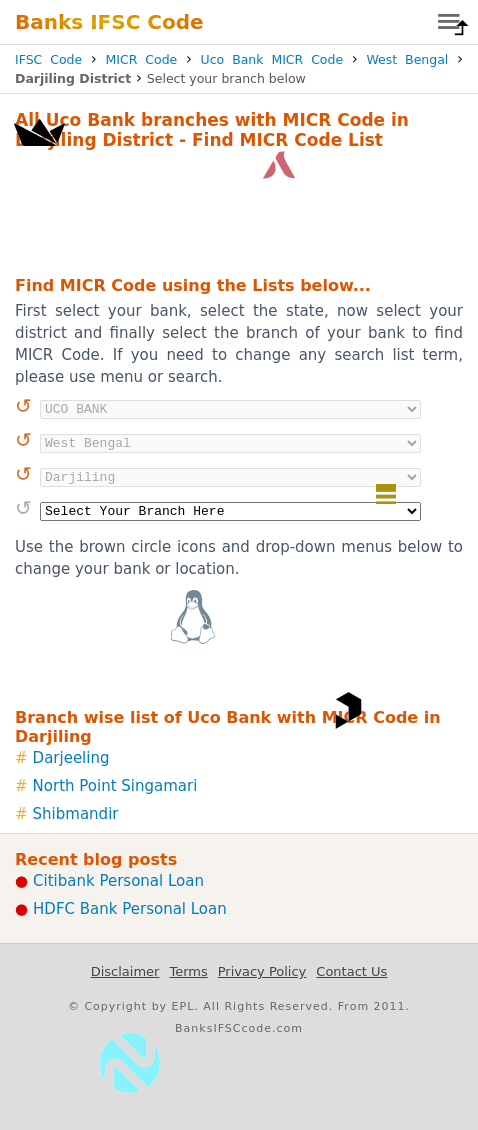 This screenshot has width=478, height=1130. I want to click on platform.sh logo, so click(386, 494).